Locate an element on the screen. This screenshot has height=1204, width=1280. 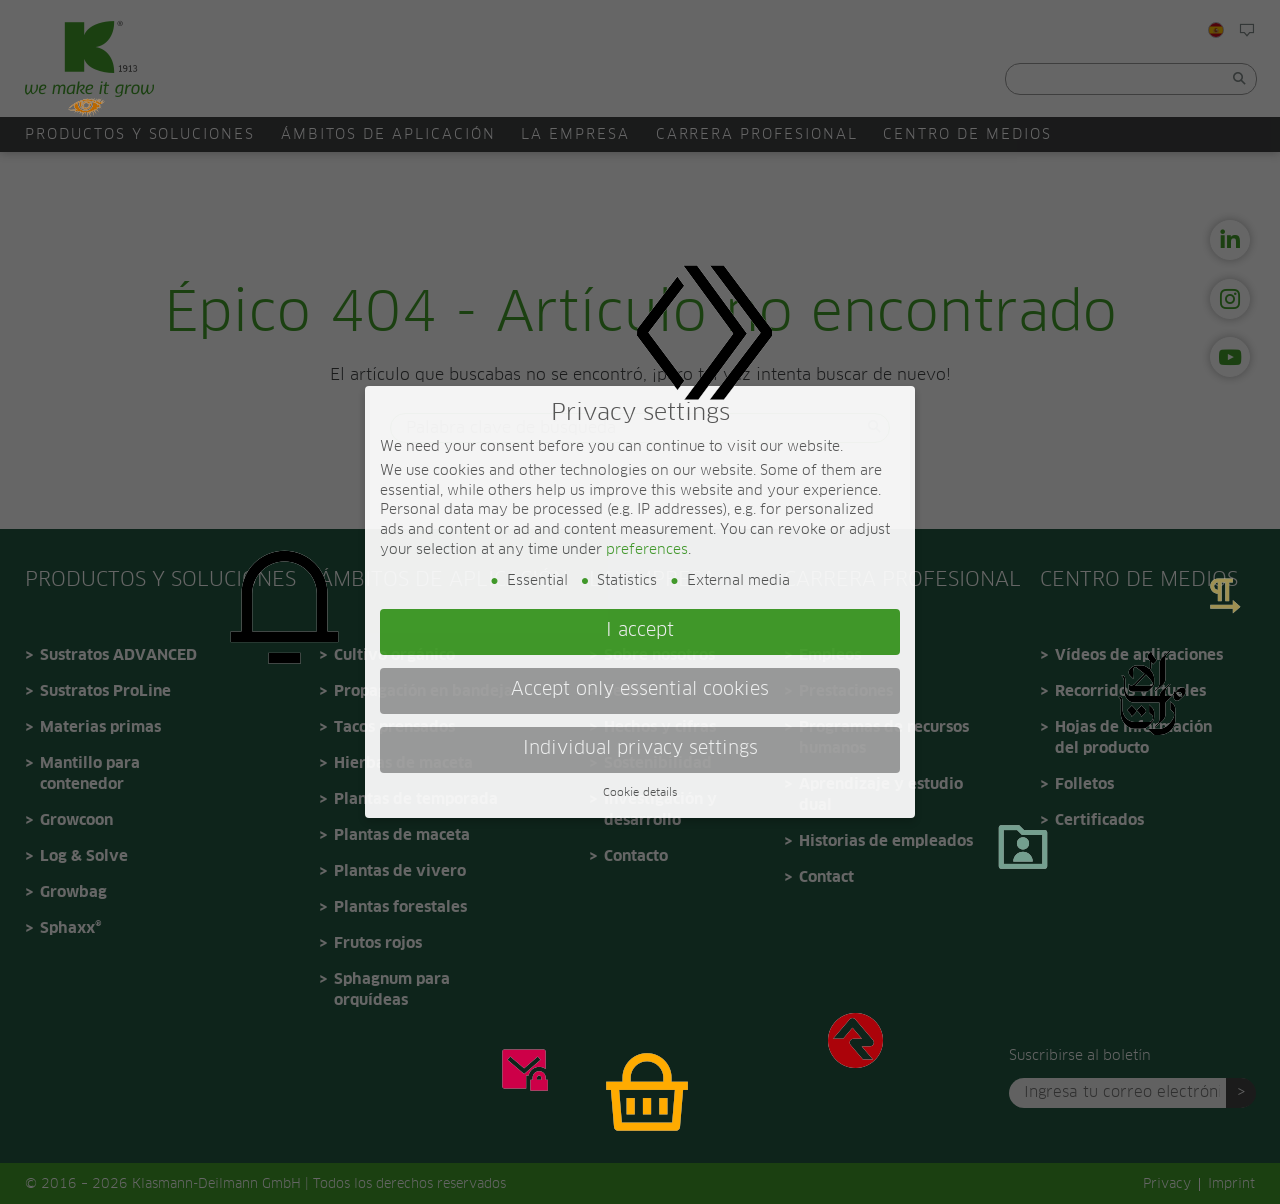
access user profile documents is located at coordinates (1023, 847).